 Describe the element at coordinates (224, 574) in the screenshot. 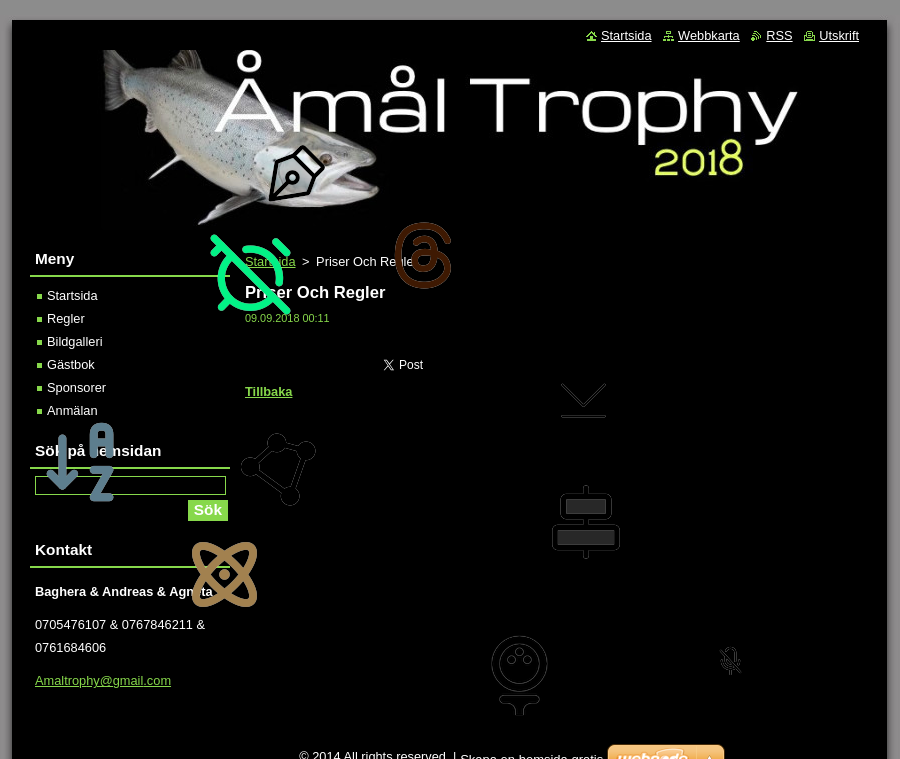

I see `access science or chemistry features` at that location.